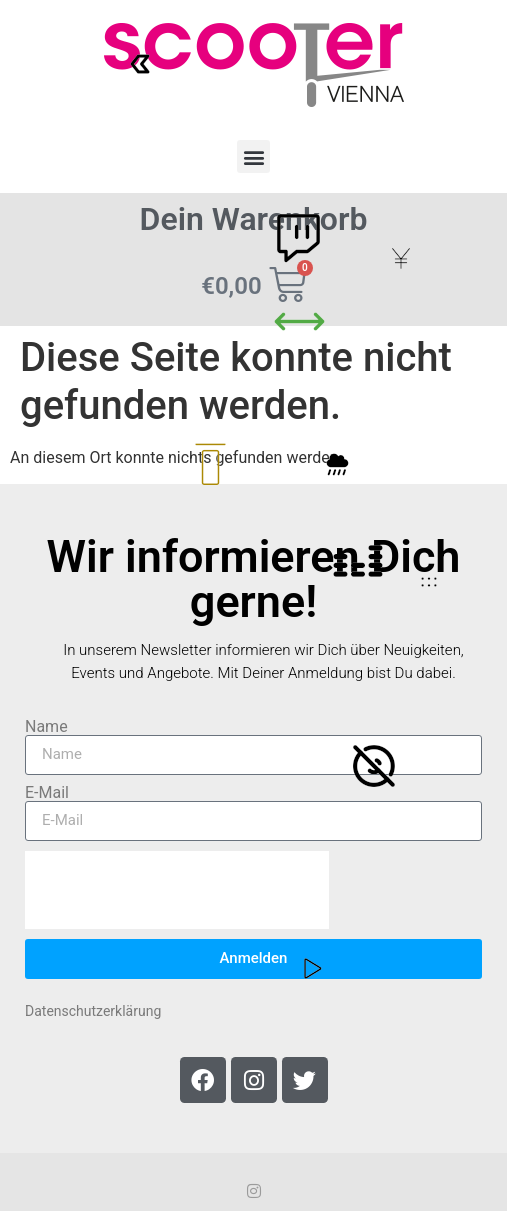 The image size is (507, 1211). What do you see at coordinates (358, 561) in the screenshot?
I see `adjust audio equalizer settings` at bounding box center [358, 561].